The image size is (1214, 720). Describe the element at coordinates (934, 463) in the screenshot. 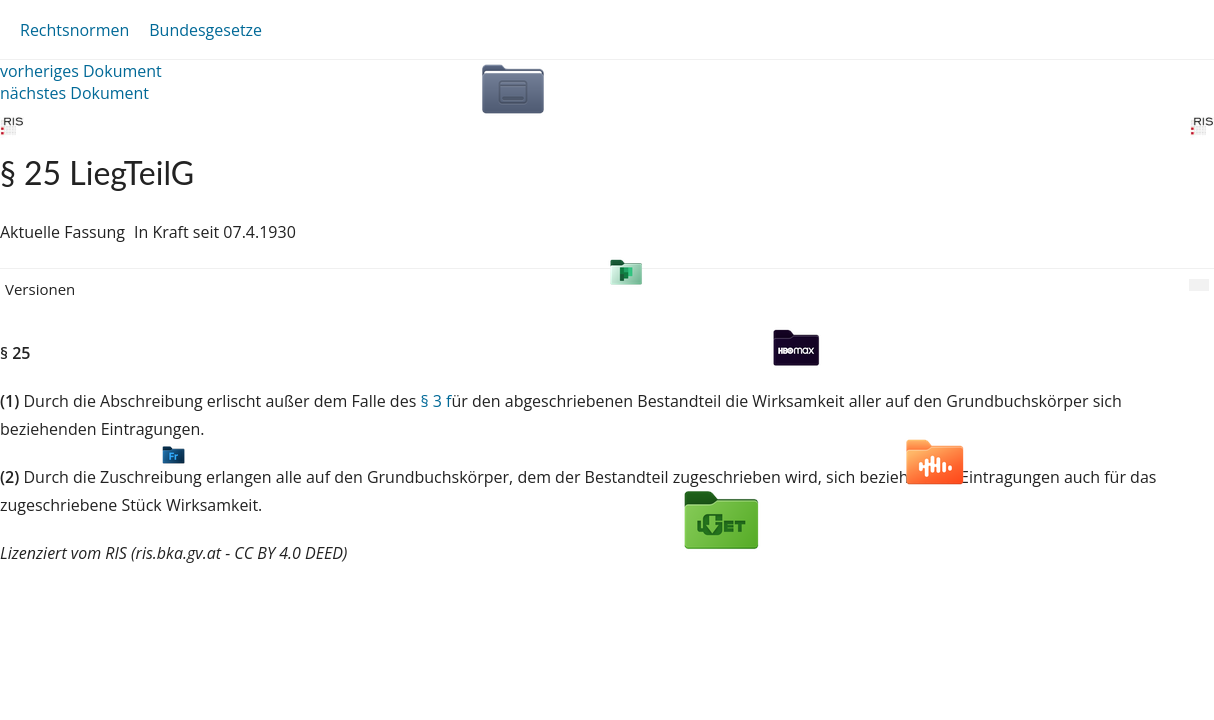

I see `open castbox podcast downloads folder` at that location.